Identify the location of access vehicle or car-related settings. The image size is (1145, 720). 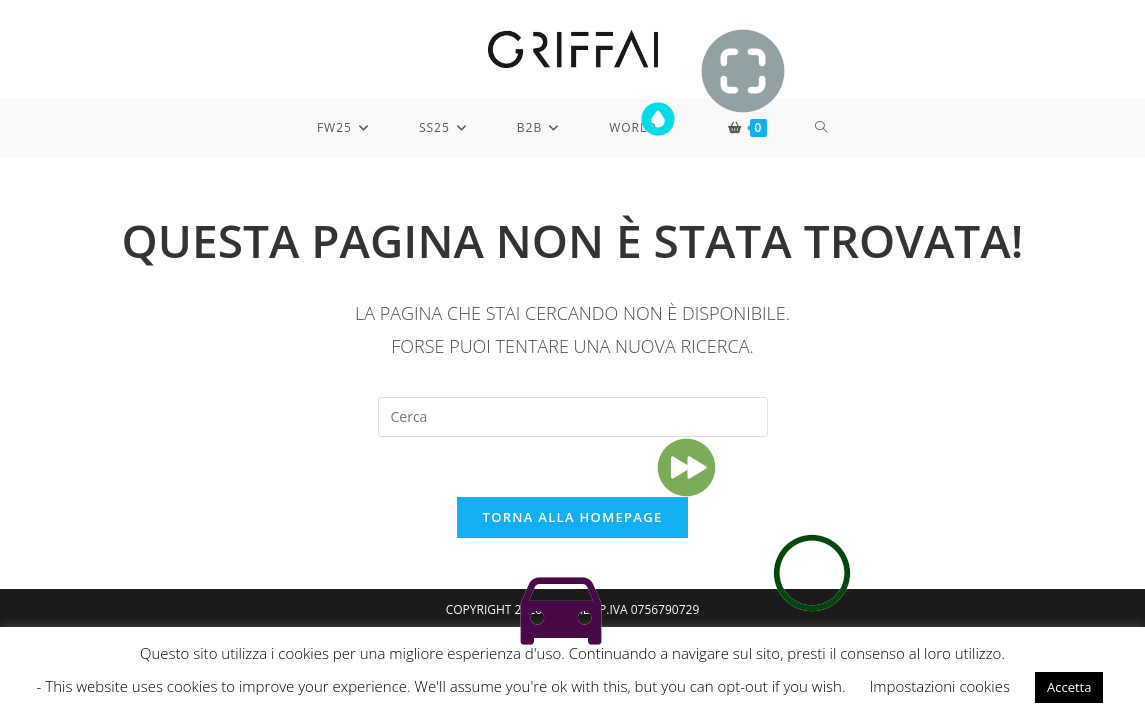
(561, 611).